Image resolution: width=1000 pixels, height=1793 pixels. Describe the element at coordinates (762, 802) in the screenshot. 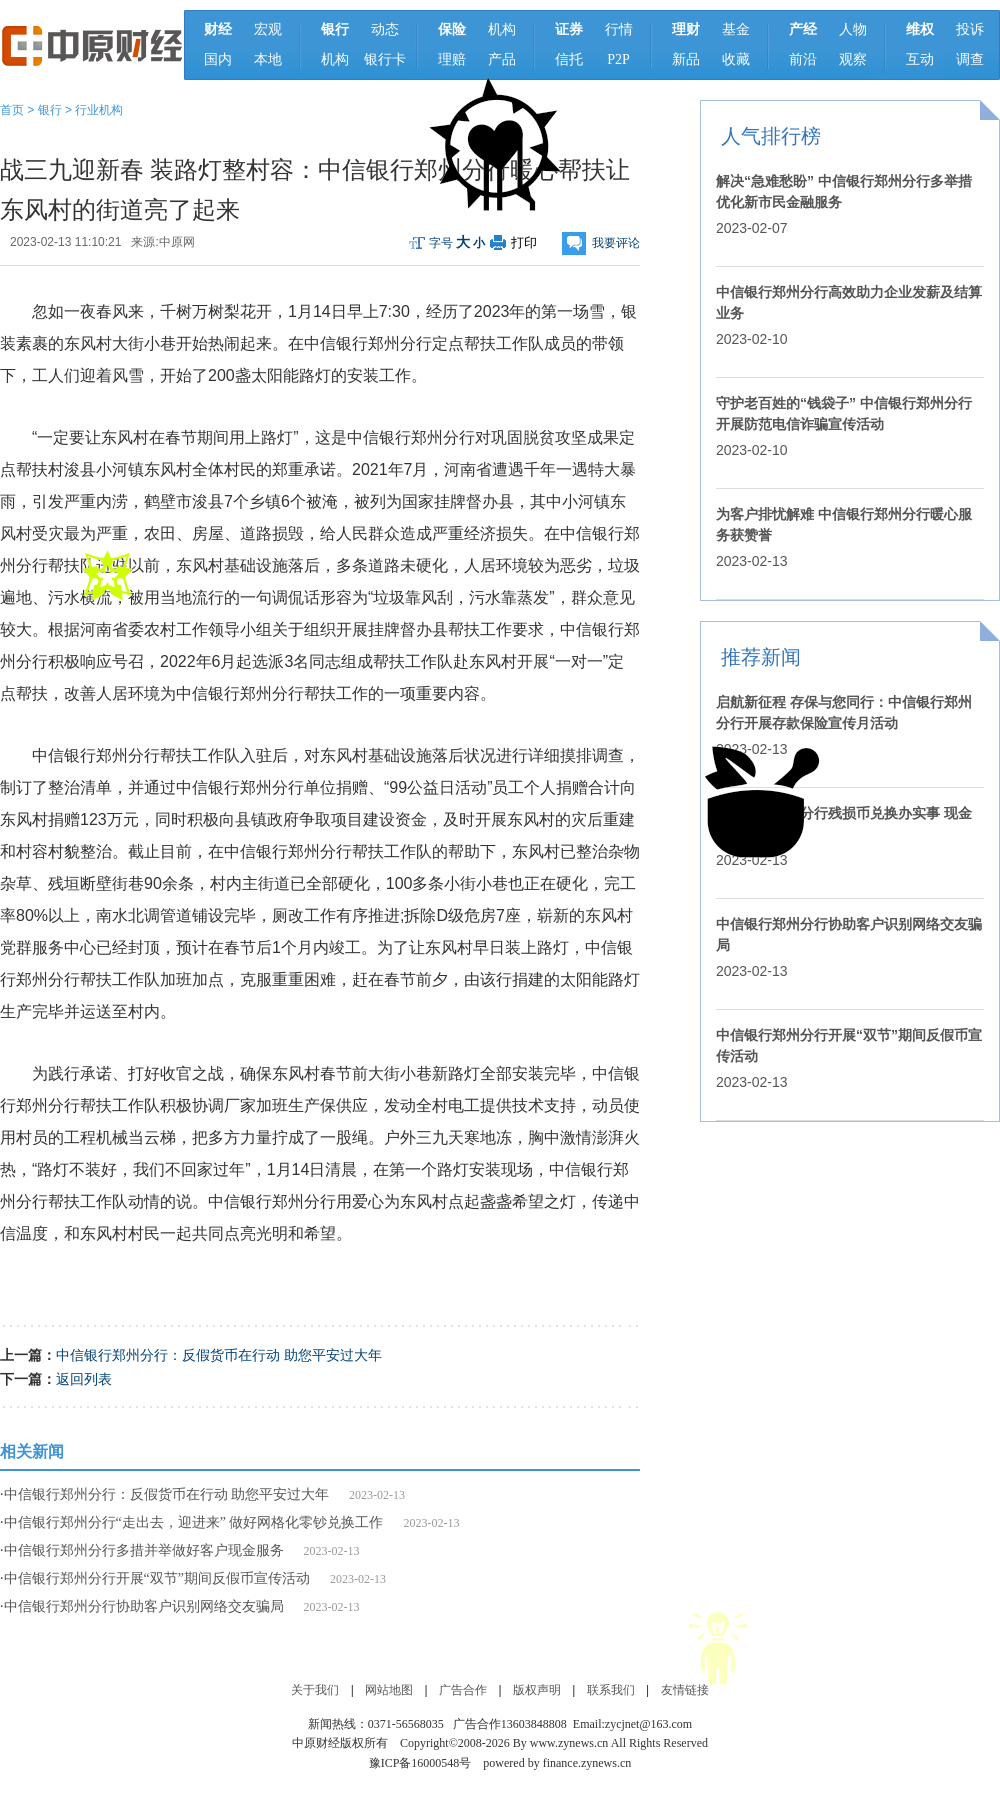

I see `access the potion crafting menu` at that location.